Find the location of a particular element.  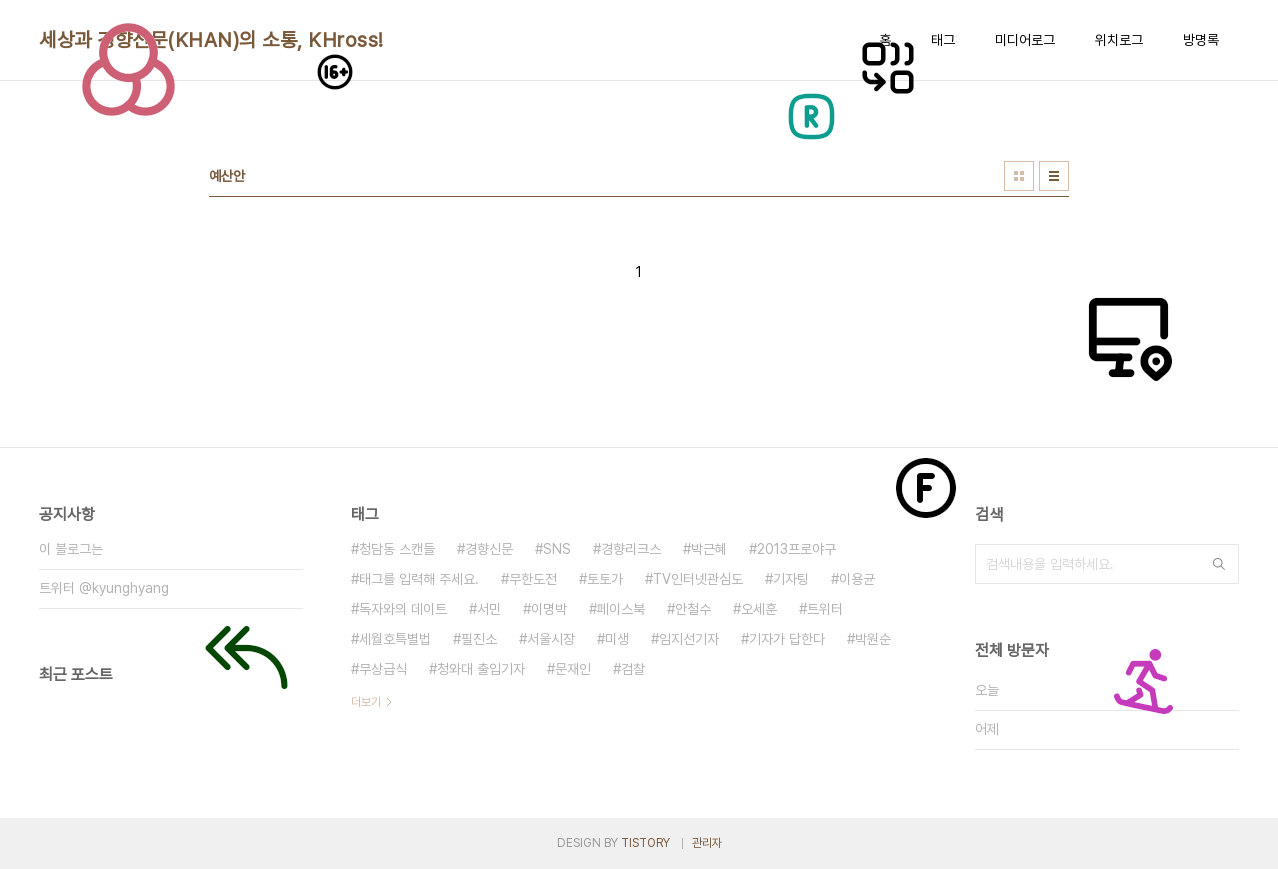

indicates content rated for ages 16 and older is located at coordinates (335, 72).